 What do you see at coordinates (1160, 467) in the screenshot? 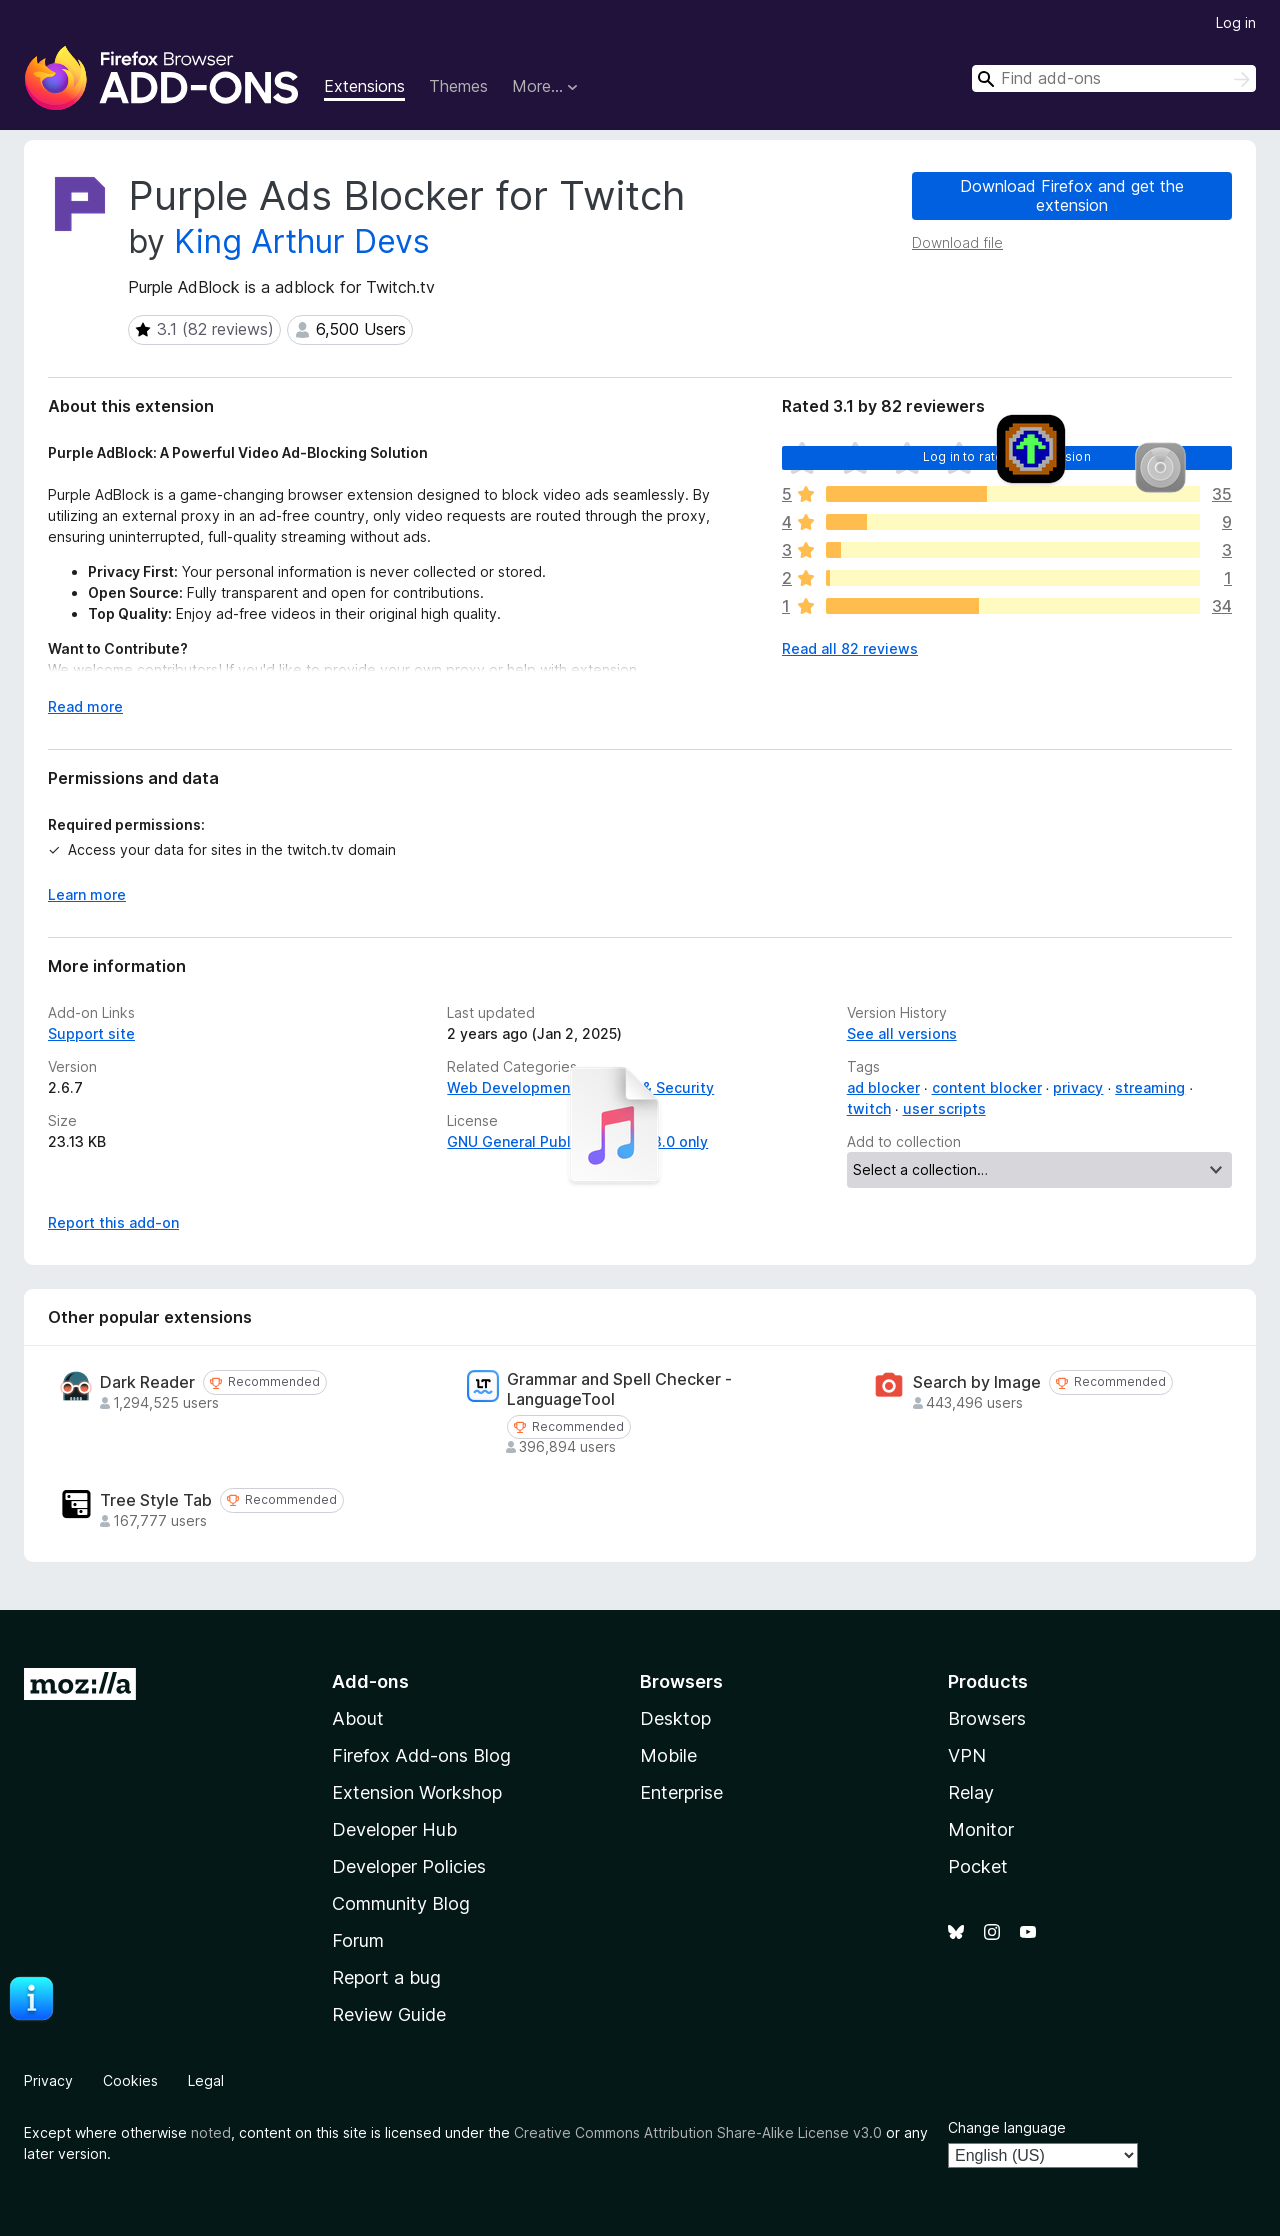
I see `open Find My app to locate devices or people` at bounding box center [1160, 467].